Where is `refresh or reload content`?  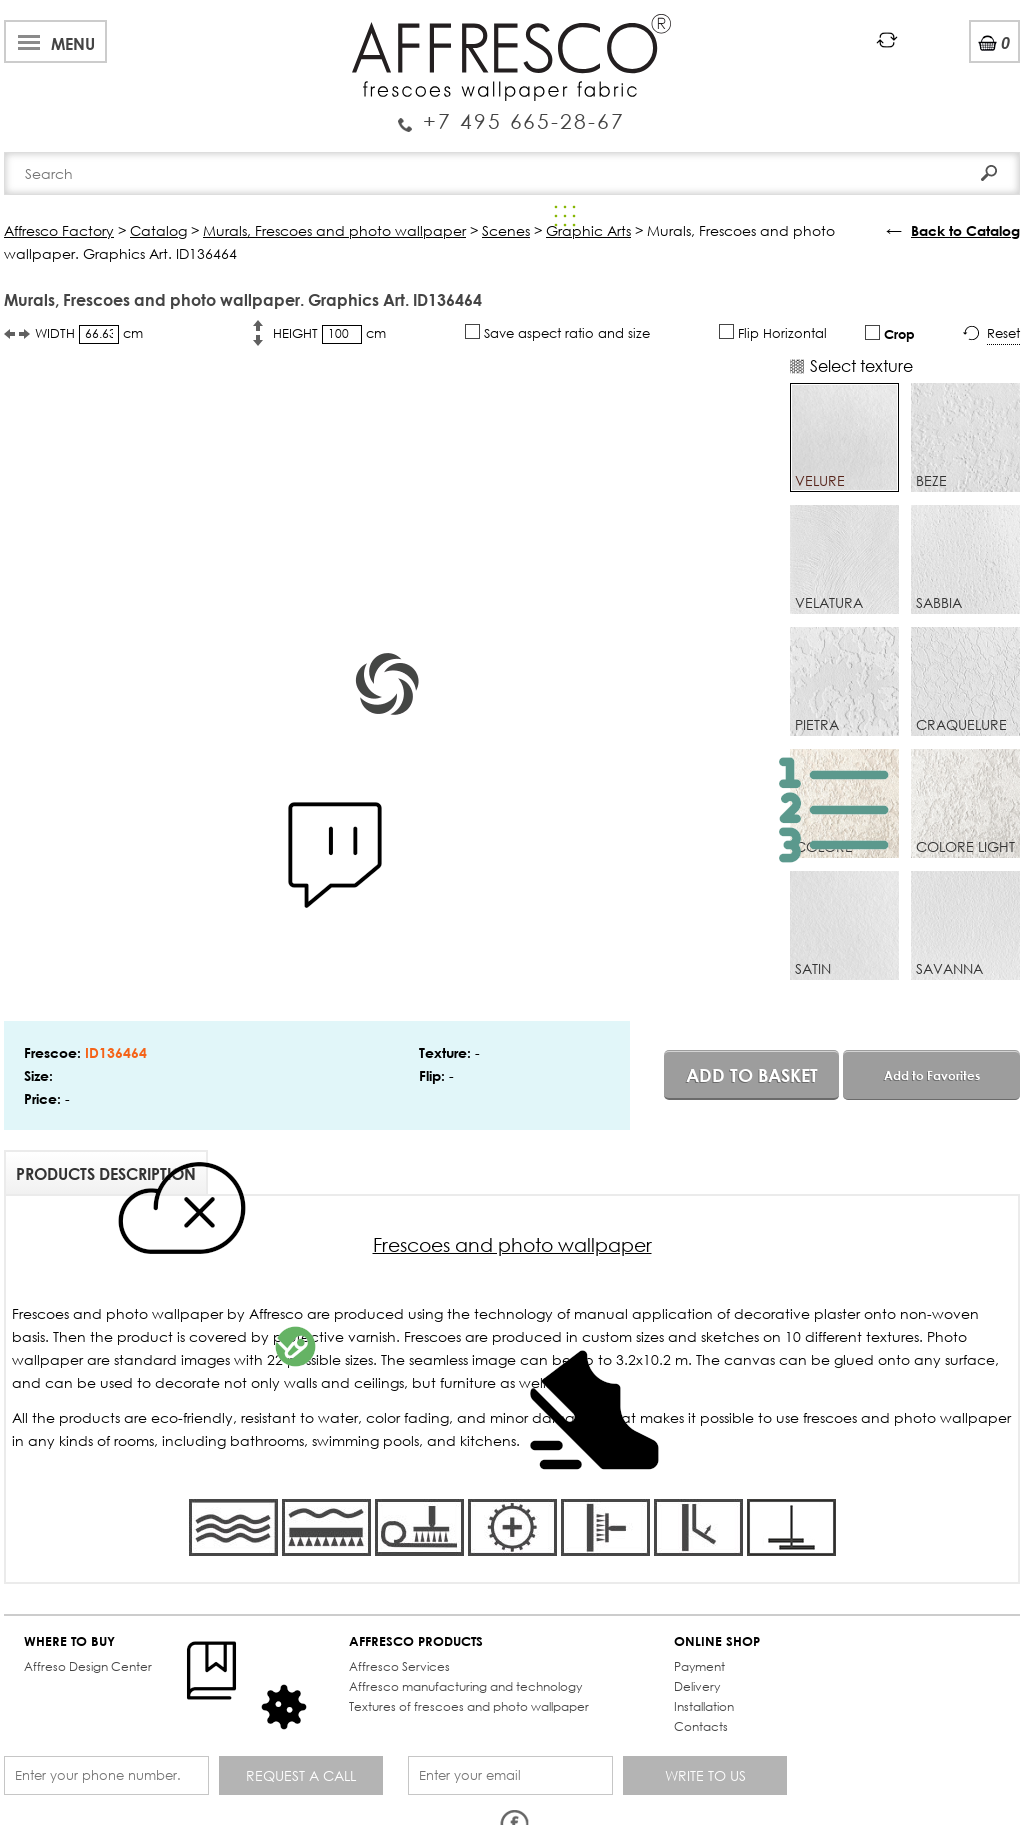
refresh or reload content is located at coordinates (887, 40).